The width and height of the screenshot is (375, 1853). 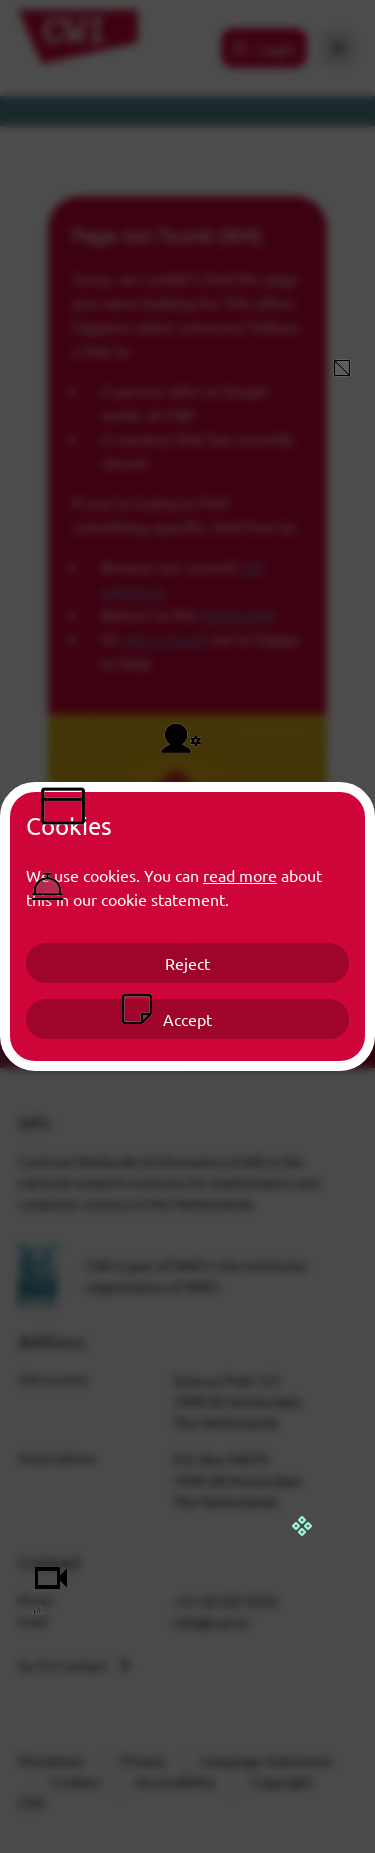 What do you see at coordinates (47, 887) in the screenshot?
I see `request assistance or service` at bounding box center [47, 887].